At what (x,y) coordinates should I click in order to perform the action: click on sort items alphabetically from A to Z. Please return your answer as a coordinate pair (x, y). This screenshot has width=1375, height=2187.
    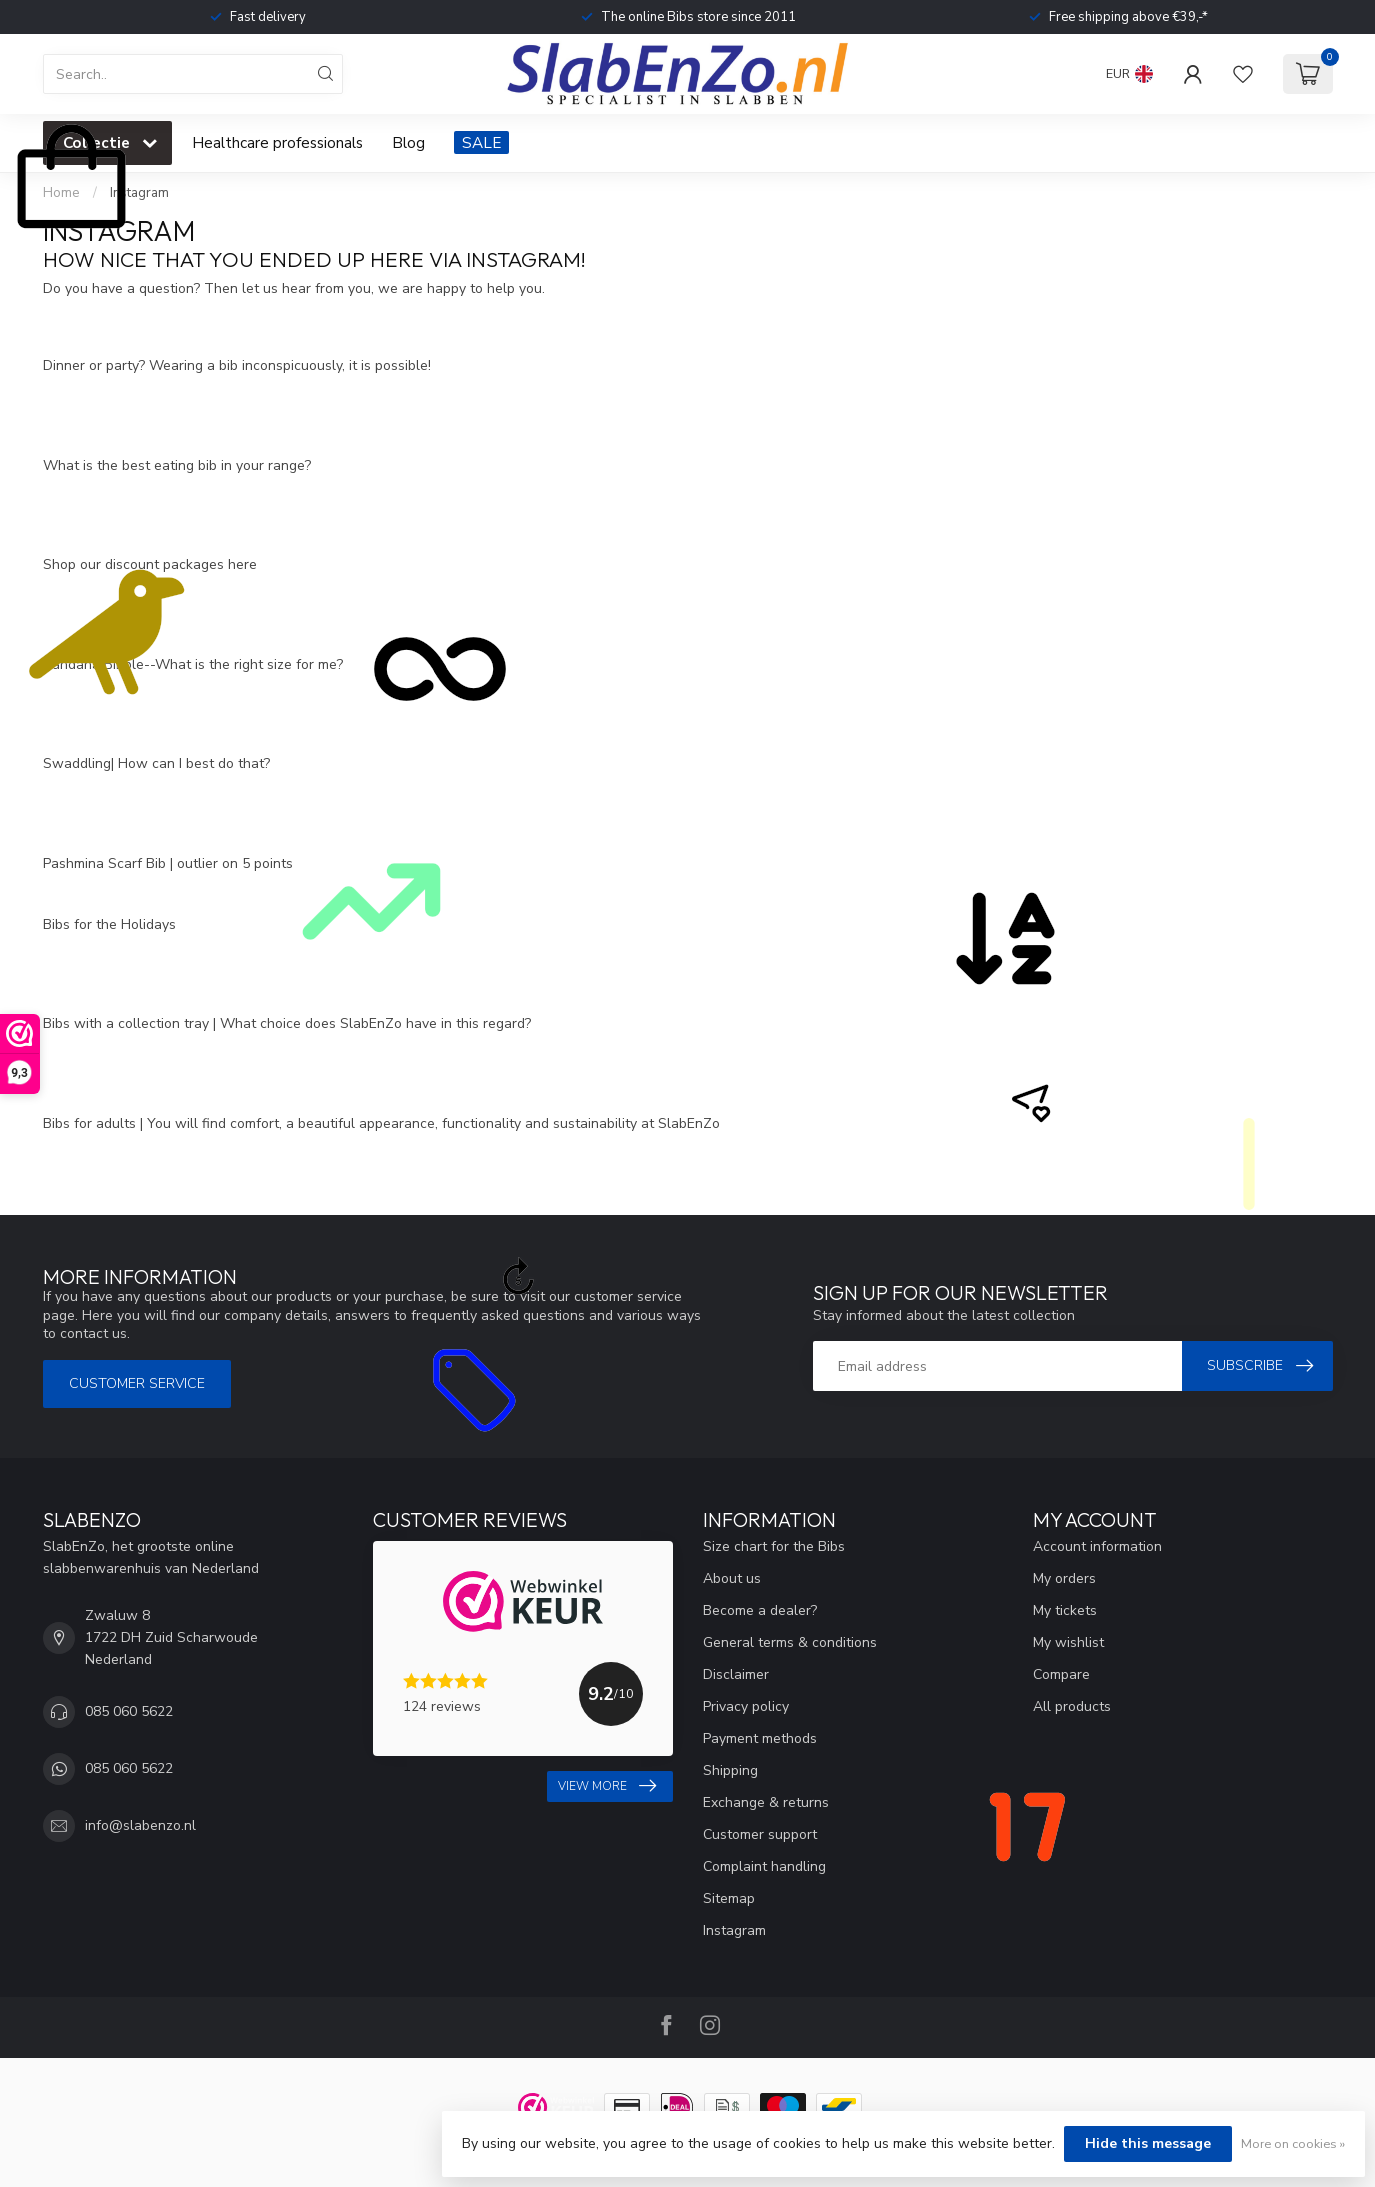
    Looking at the image, I should click on (1005, 938).